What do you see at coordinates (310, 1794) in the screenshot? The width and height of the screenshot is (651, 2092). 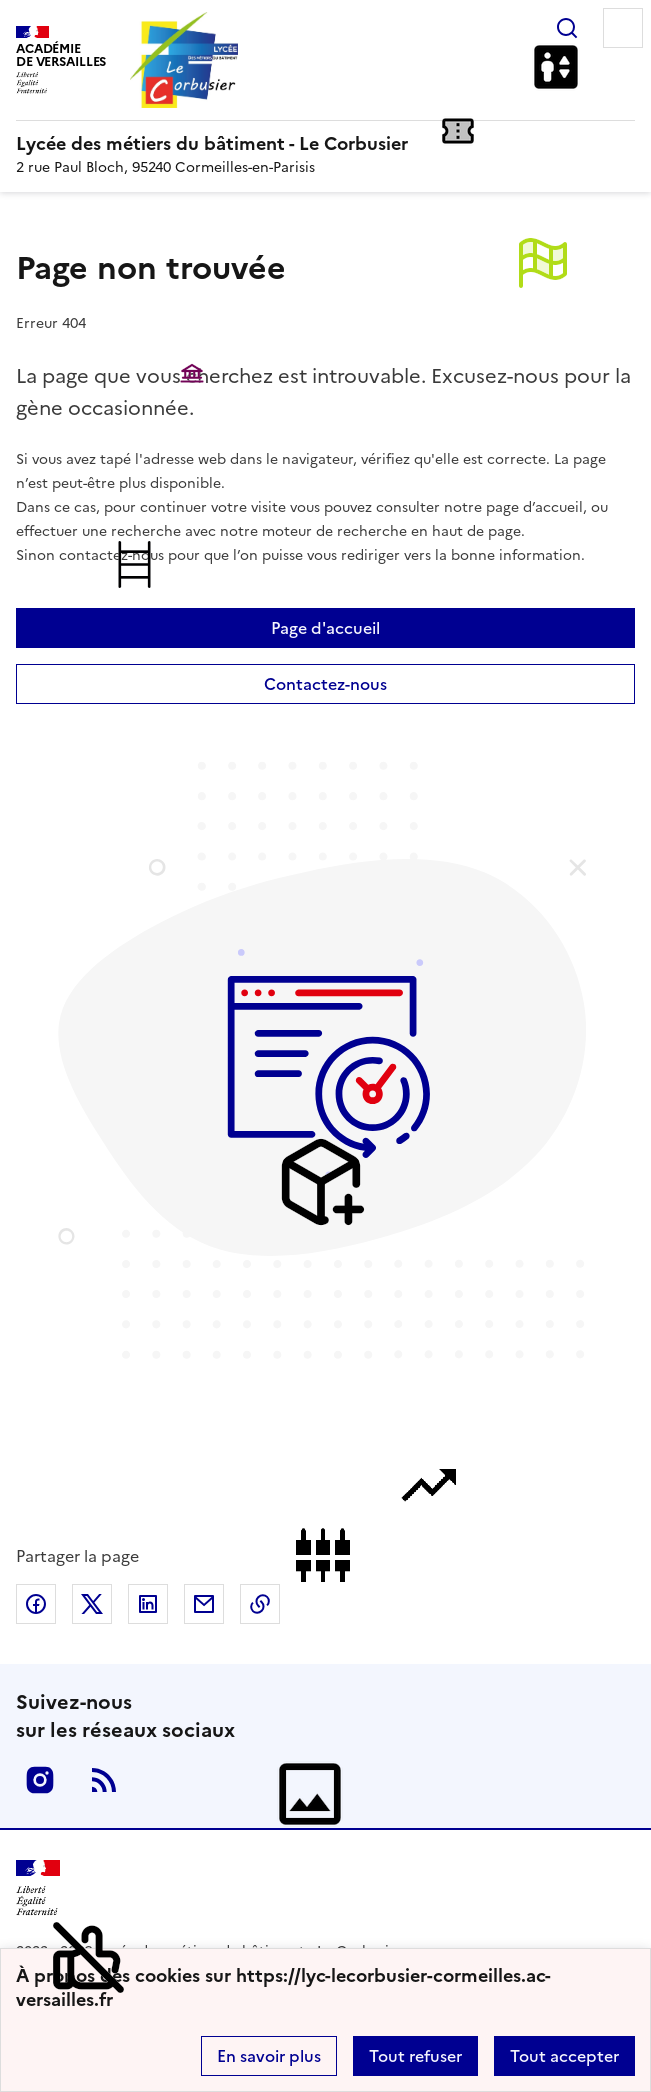 I see `insert an image into your document` at bounding box center [310, 1794].